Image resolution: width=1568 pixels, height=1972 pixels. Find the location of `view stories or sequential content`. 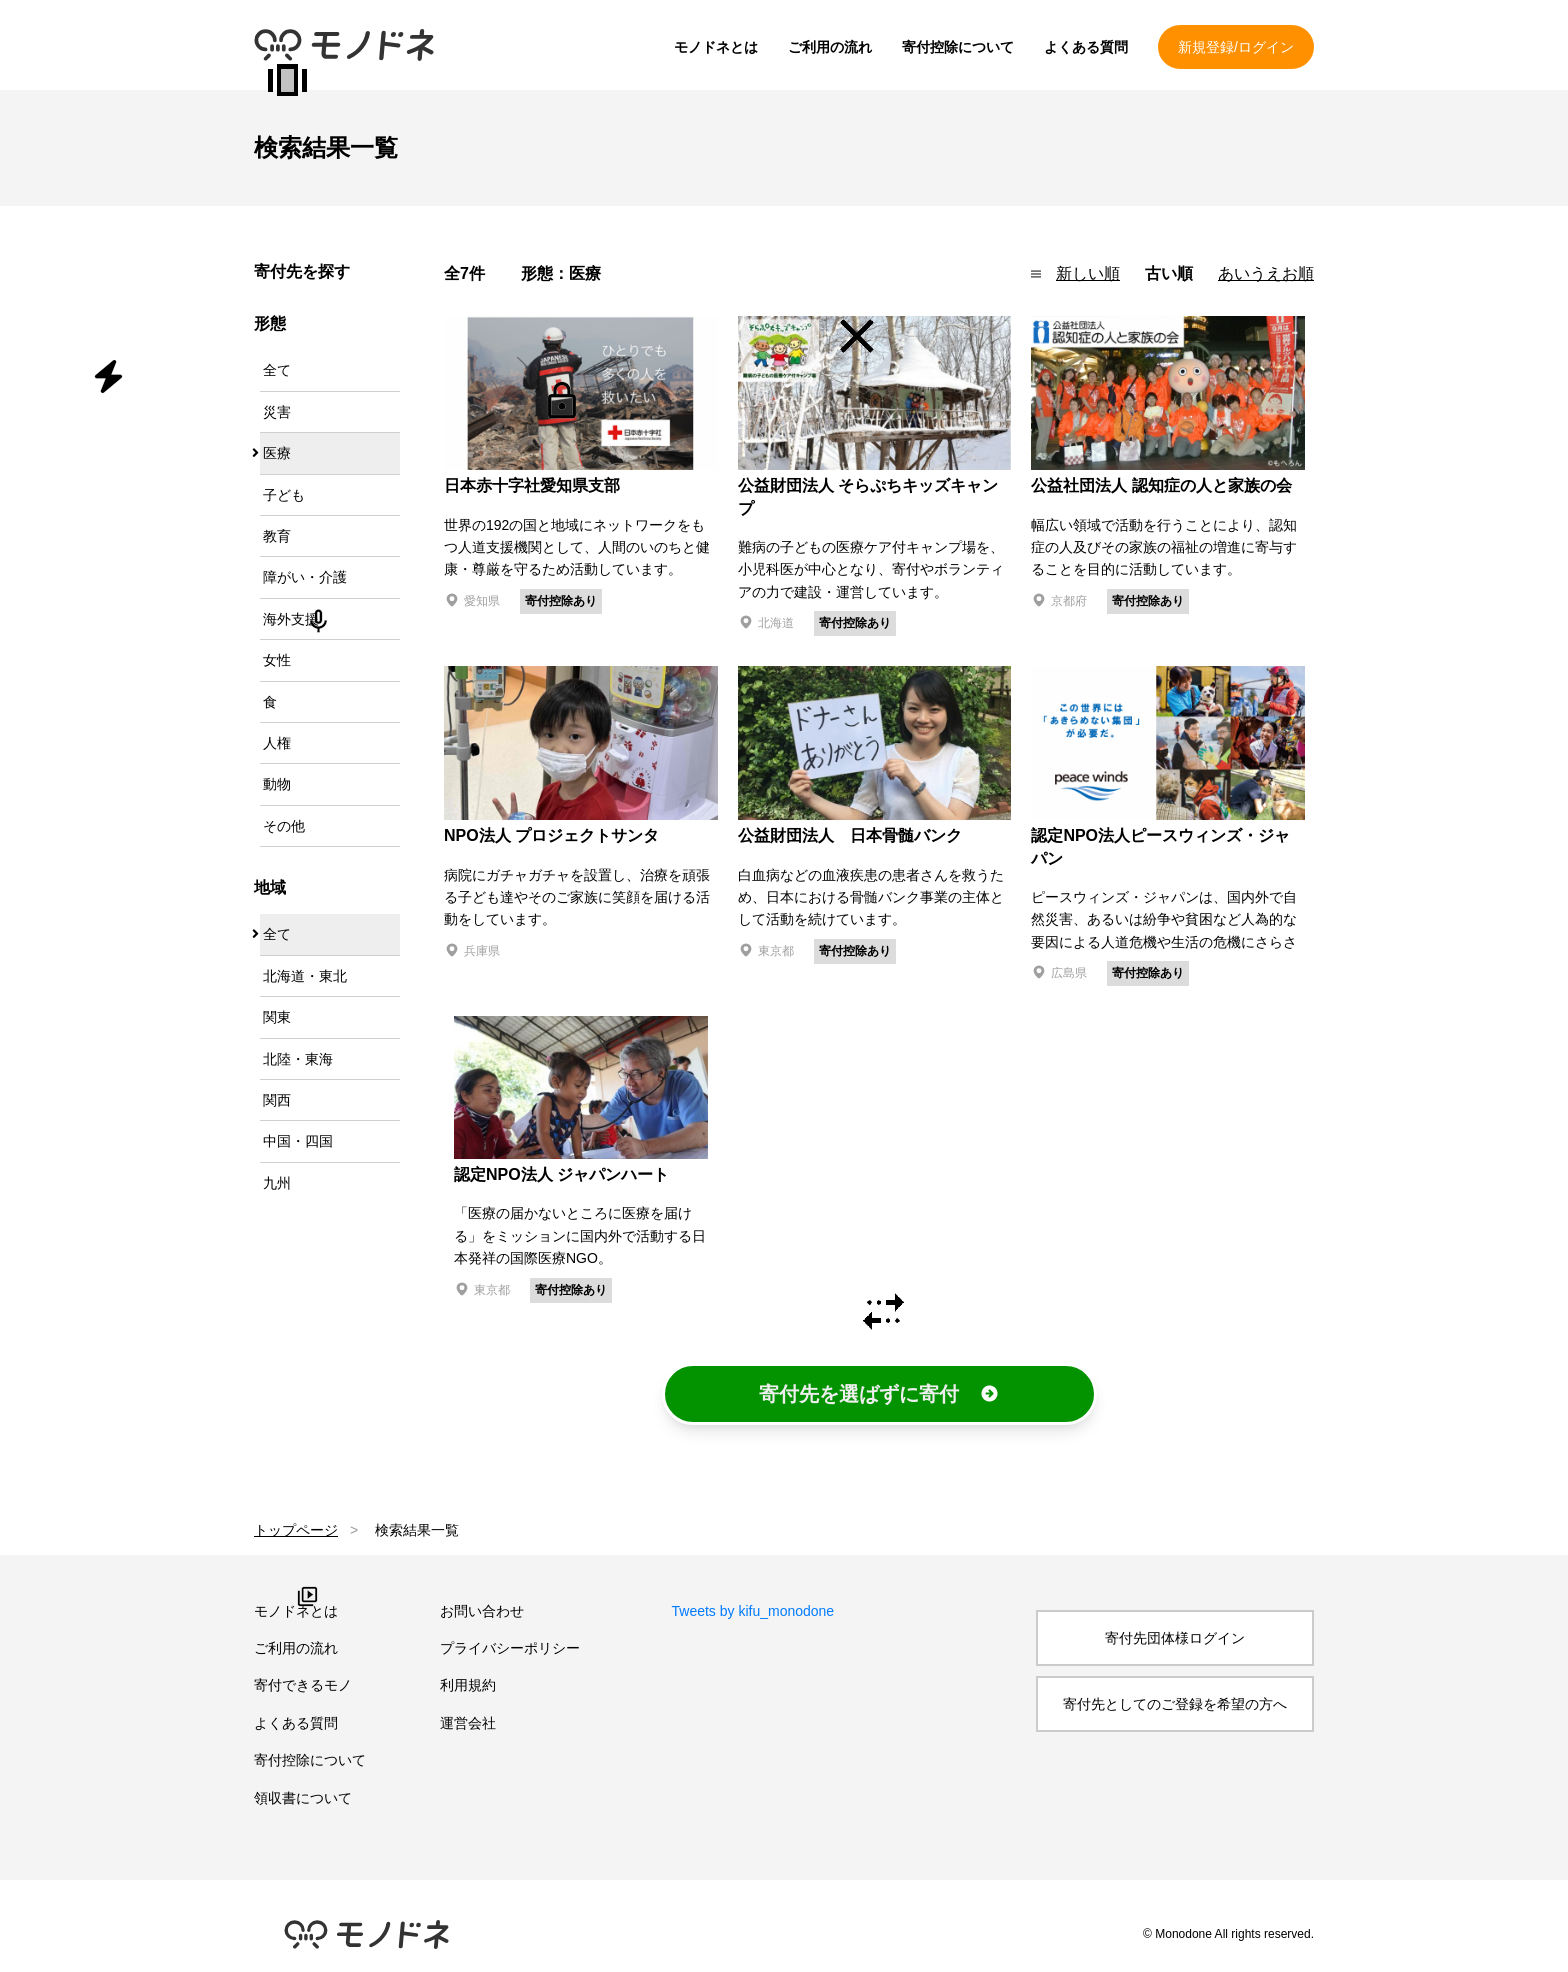

view stories or sequential content is located at coordinates (287, 81).